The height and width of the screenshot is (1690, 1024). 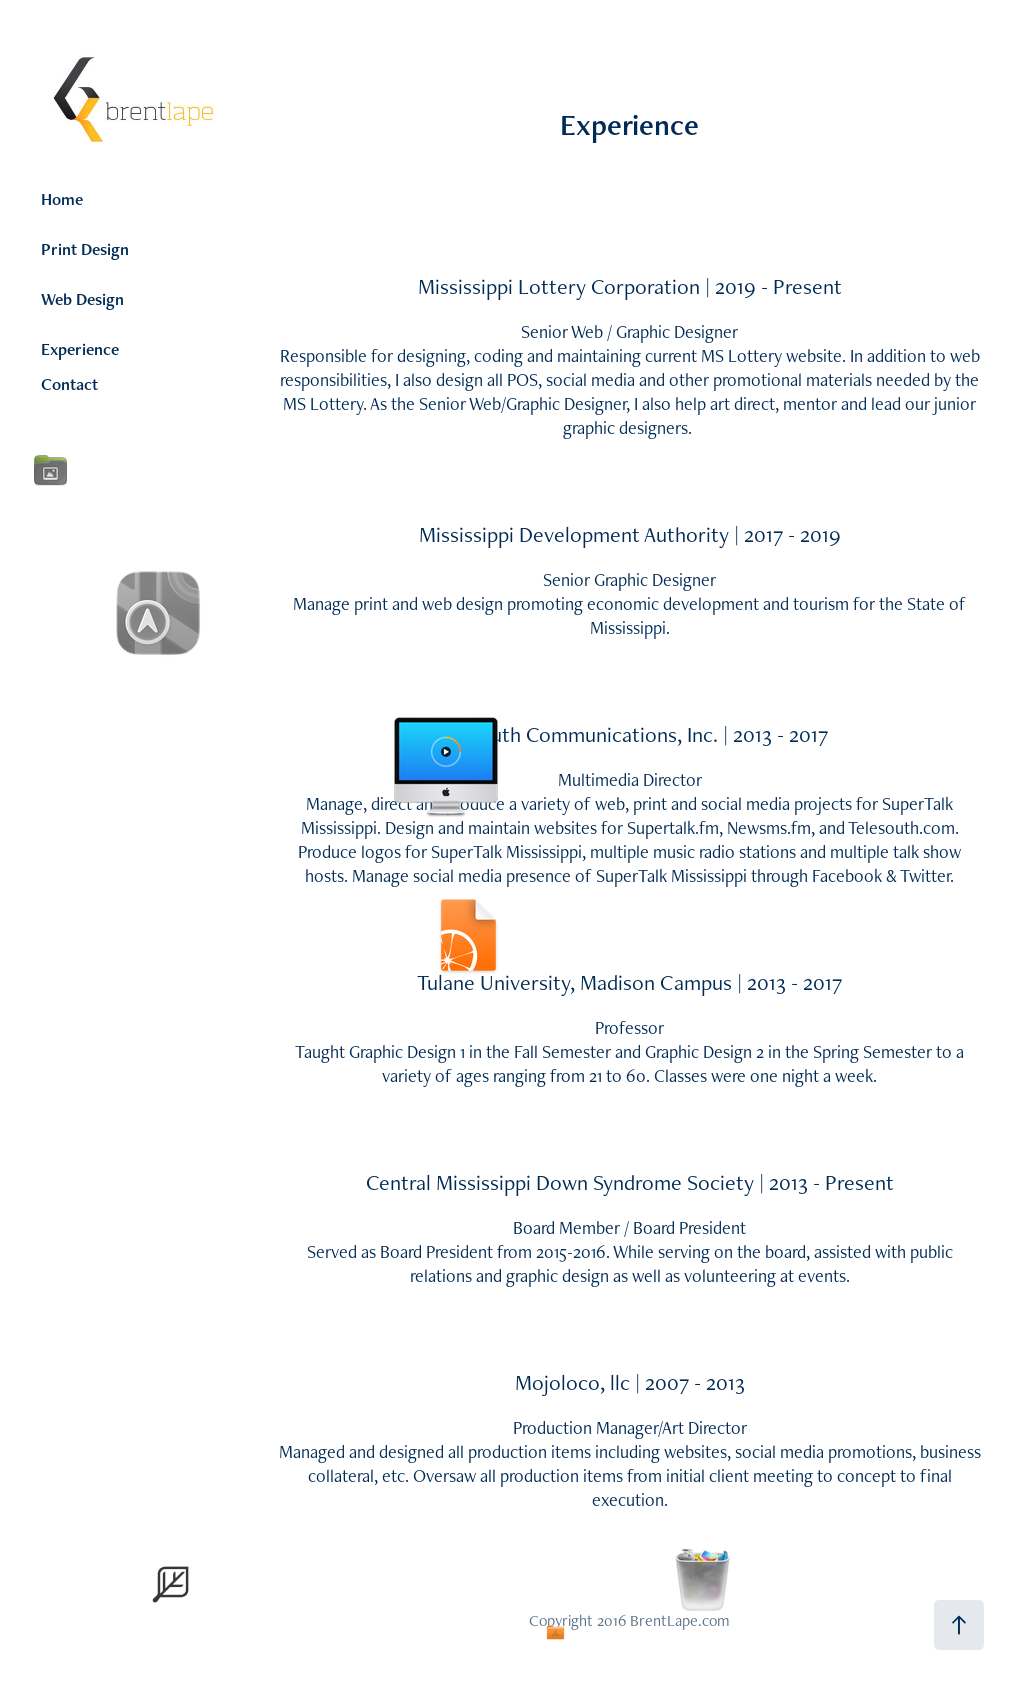 What do you see at coordinates (555, 1632) in the screenshot?
I see `open templates folder` at bounding box center [555, 1632].